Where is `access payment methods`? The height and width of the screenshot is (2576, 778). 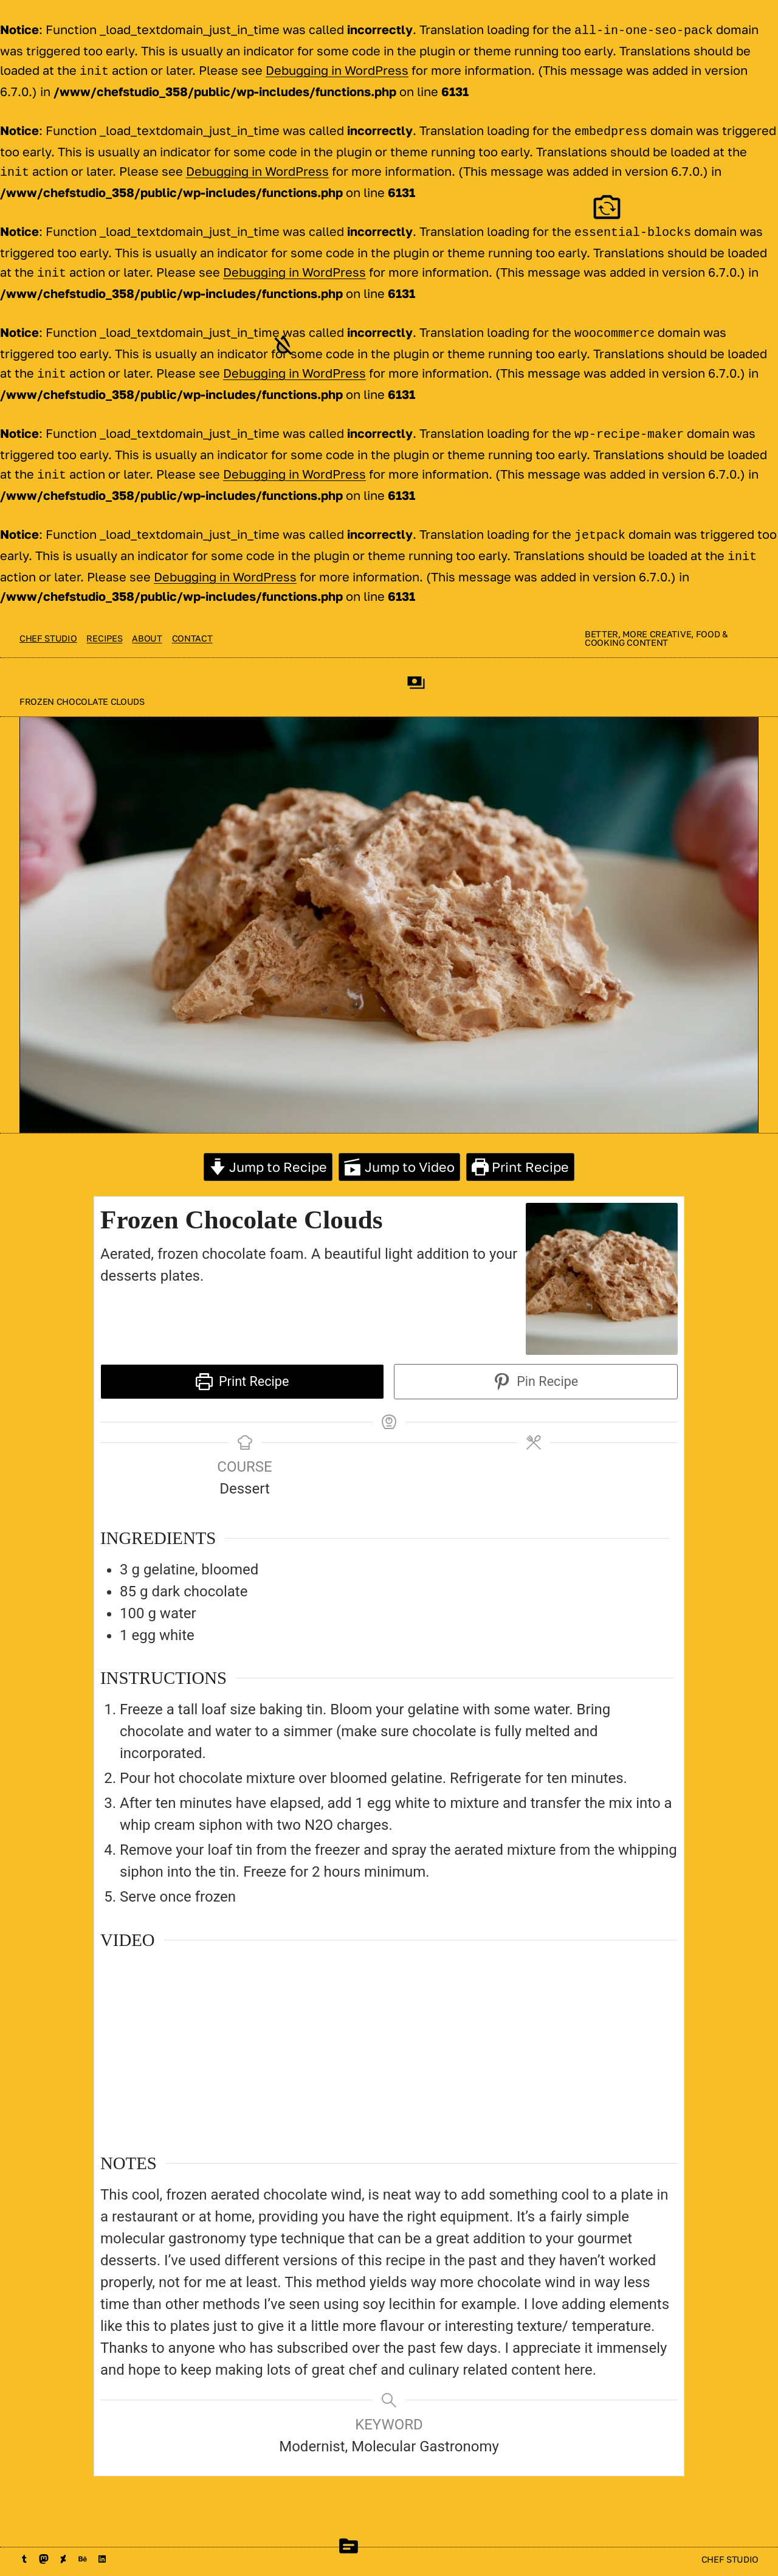
access payment methods is located at coordinates (416, 682).